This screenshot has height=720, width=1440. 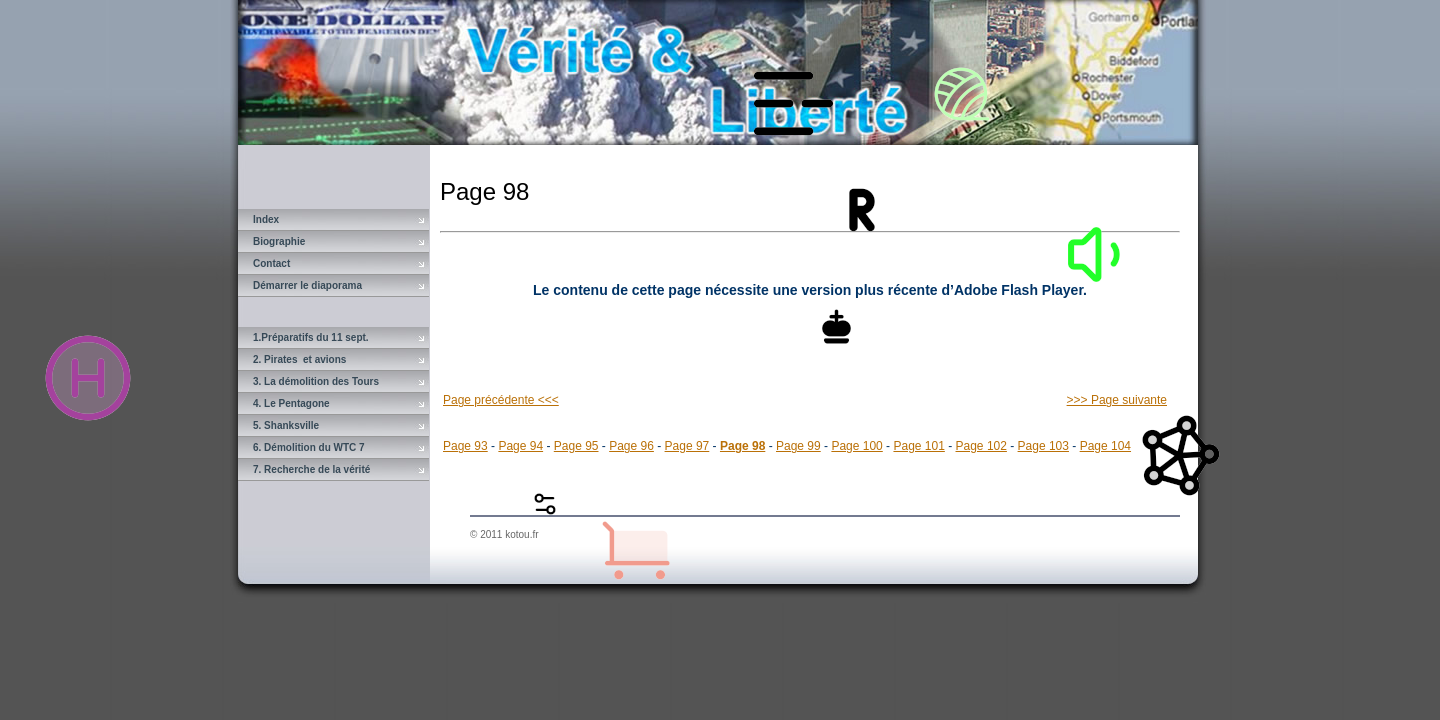 What do you see at coordinates (545, 504) in the screenshot?
I see `adjust settings or preferences` at bounding box center [545, 504].